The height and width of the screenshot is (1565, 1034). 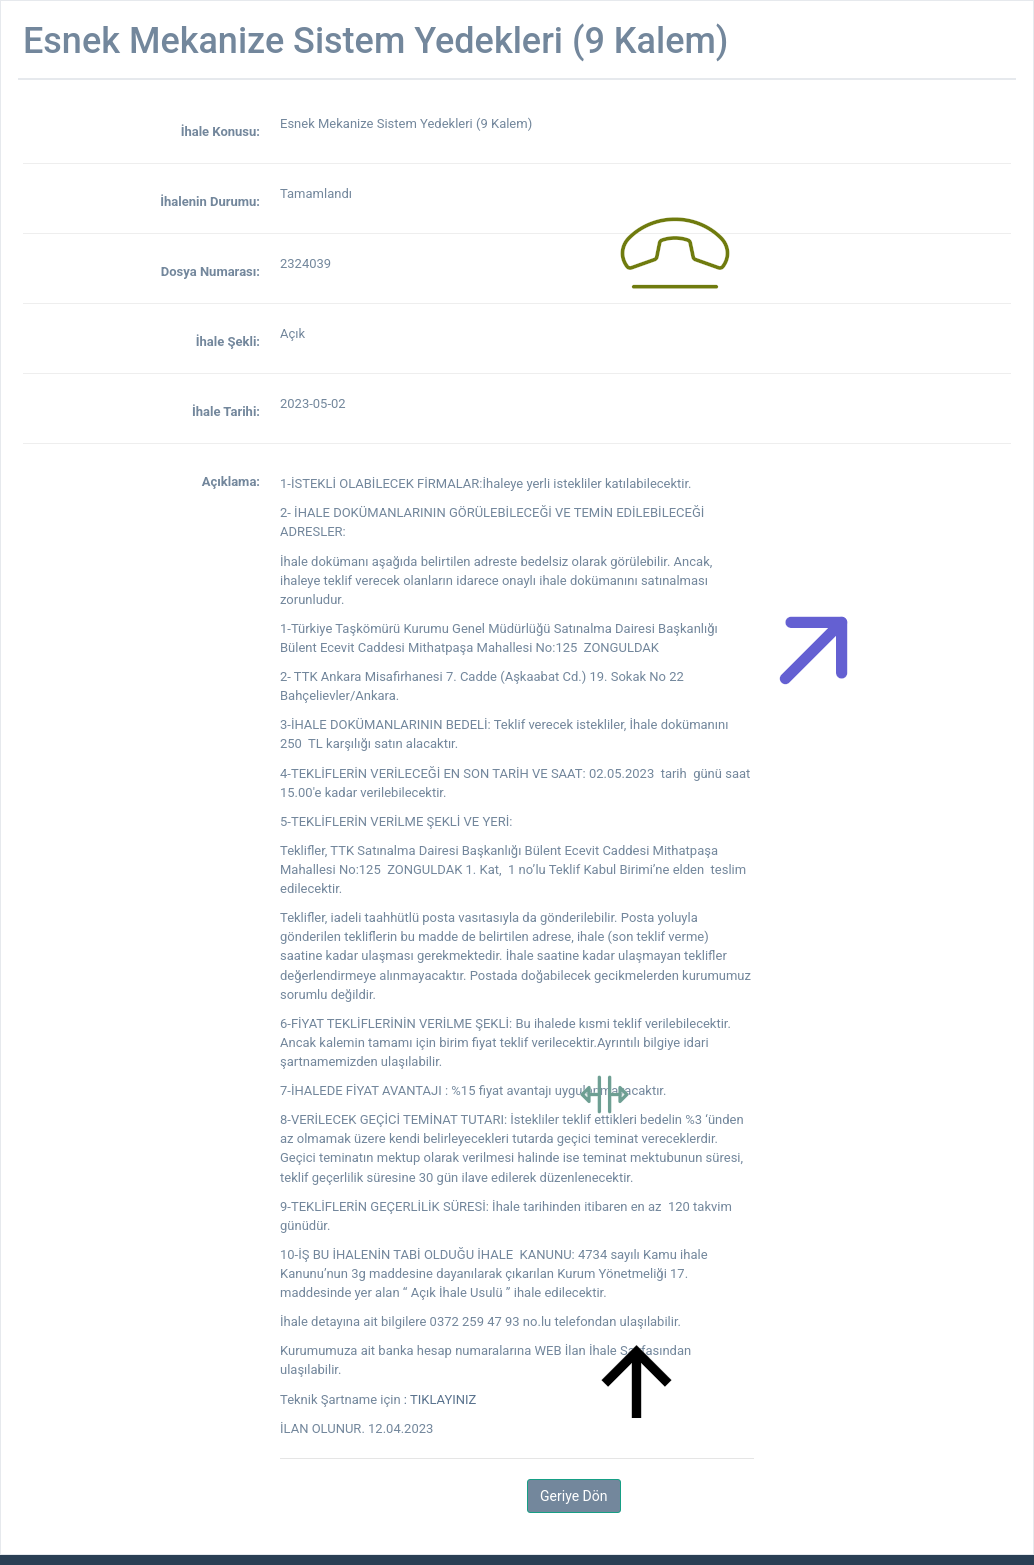 I want to click on scroll to top of page, so click(x=636, y=1382).